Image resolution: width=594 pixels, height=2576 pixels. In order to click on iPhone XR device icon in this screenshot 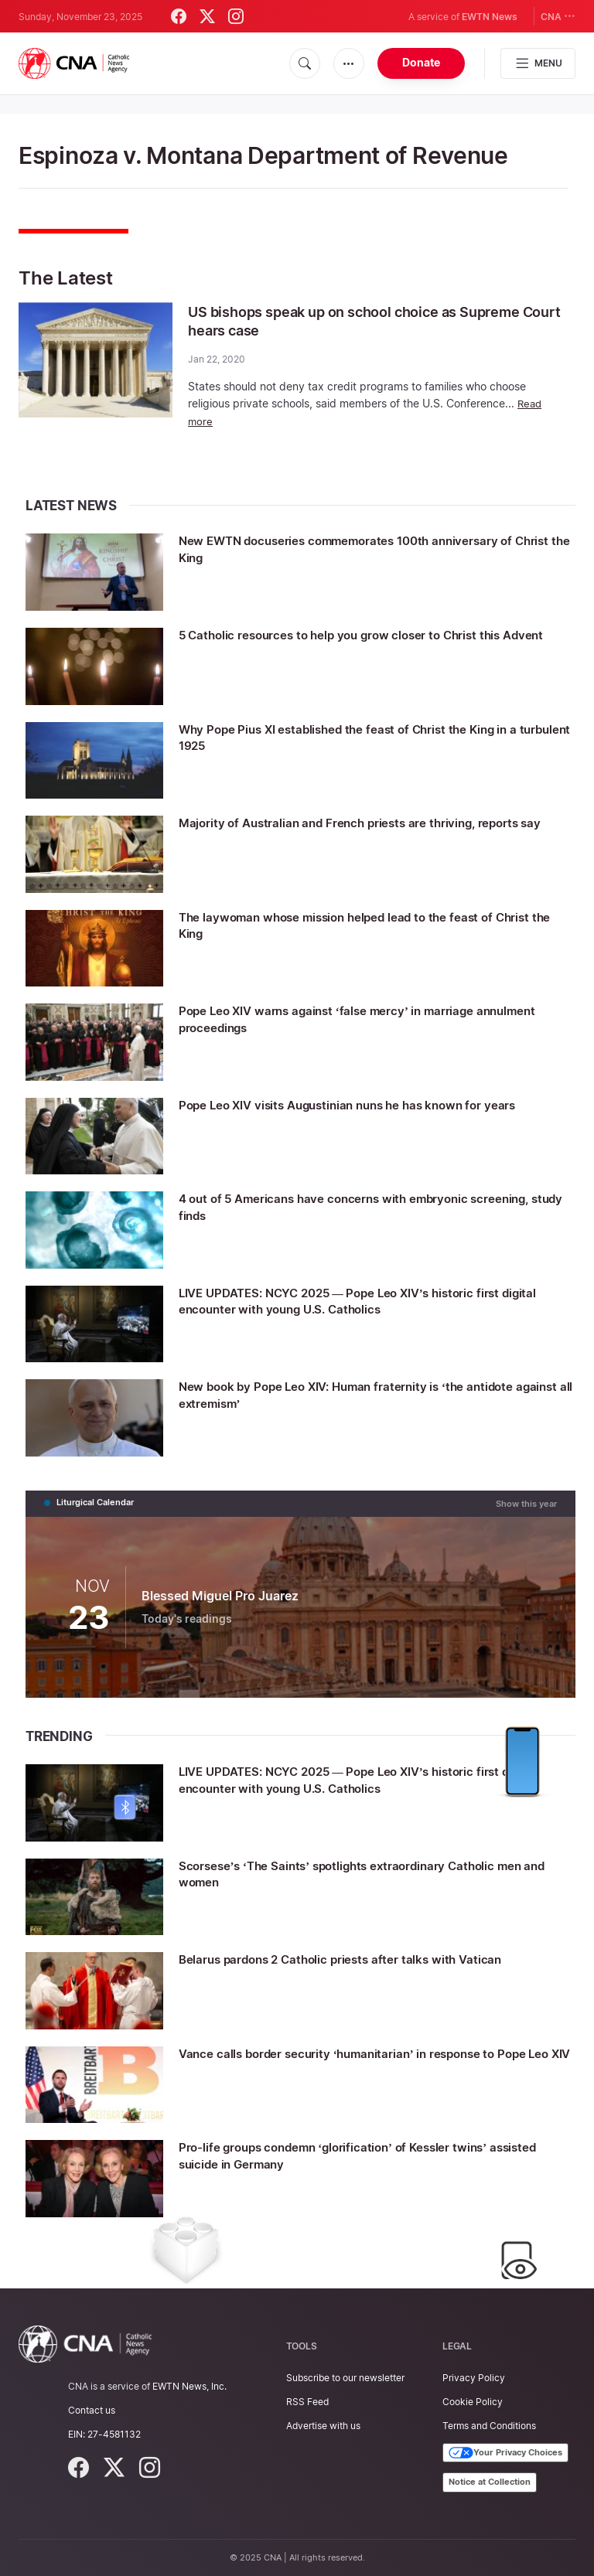, I will do `click(522, 1762)`.